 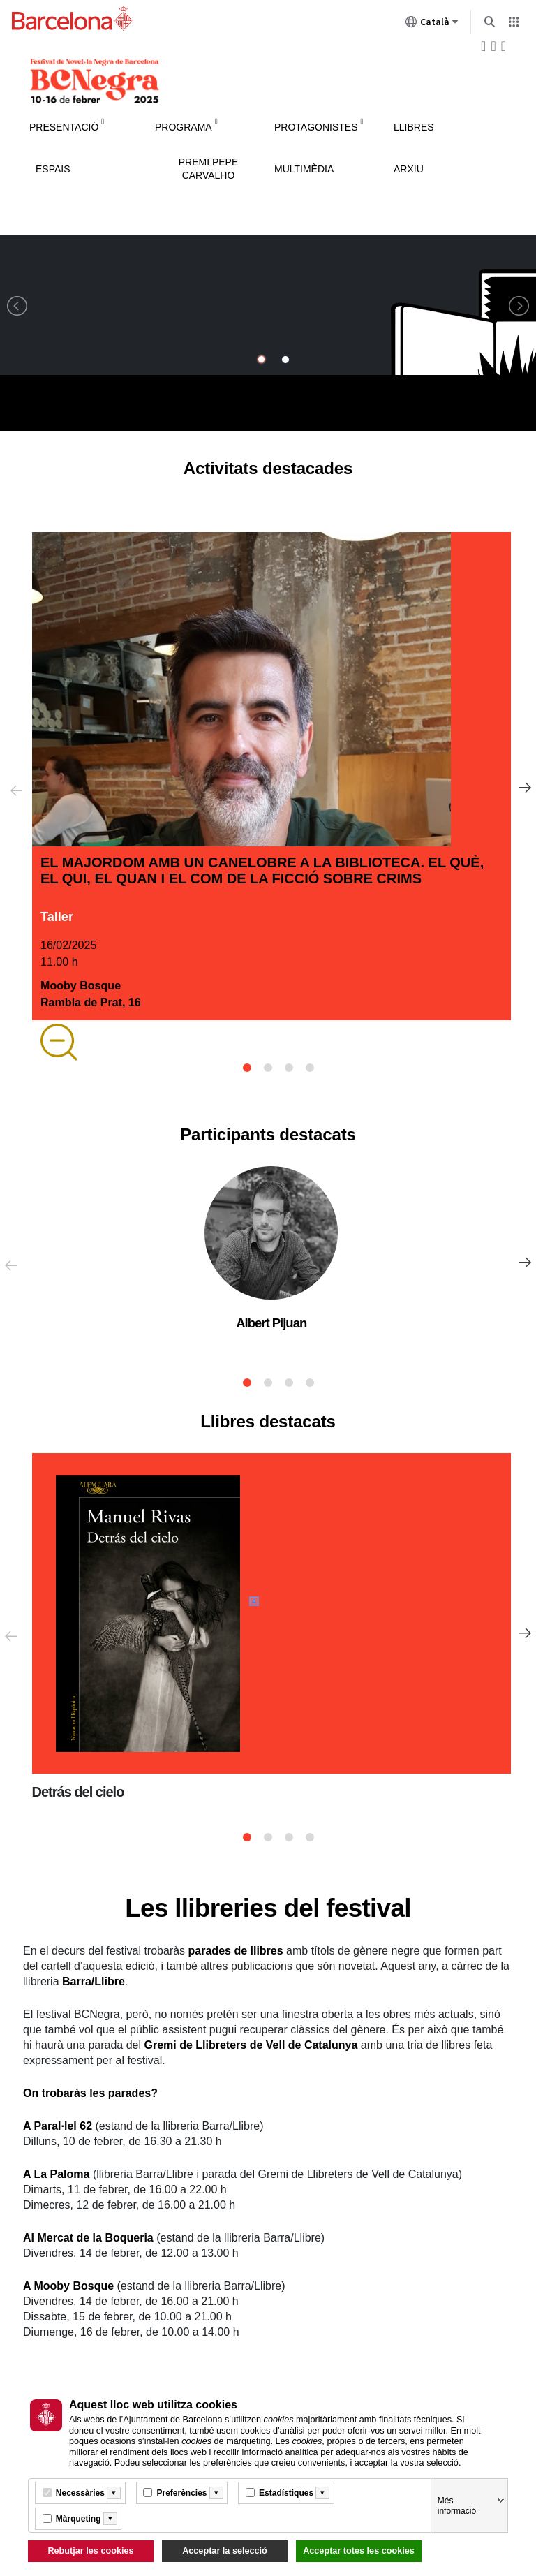 What do you see at coordinates (59, 1043) in the screenshot?
I see `zoom out to see more content` at bounding box center [59, 1043].